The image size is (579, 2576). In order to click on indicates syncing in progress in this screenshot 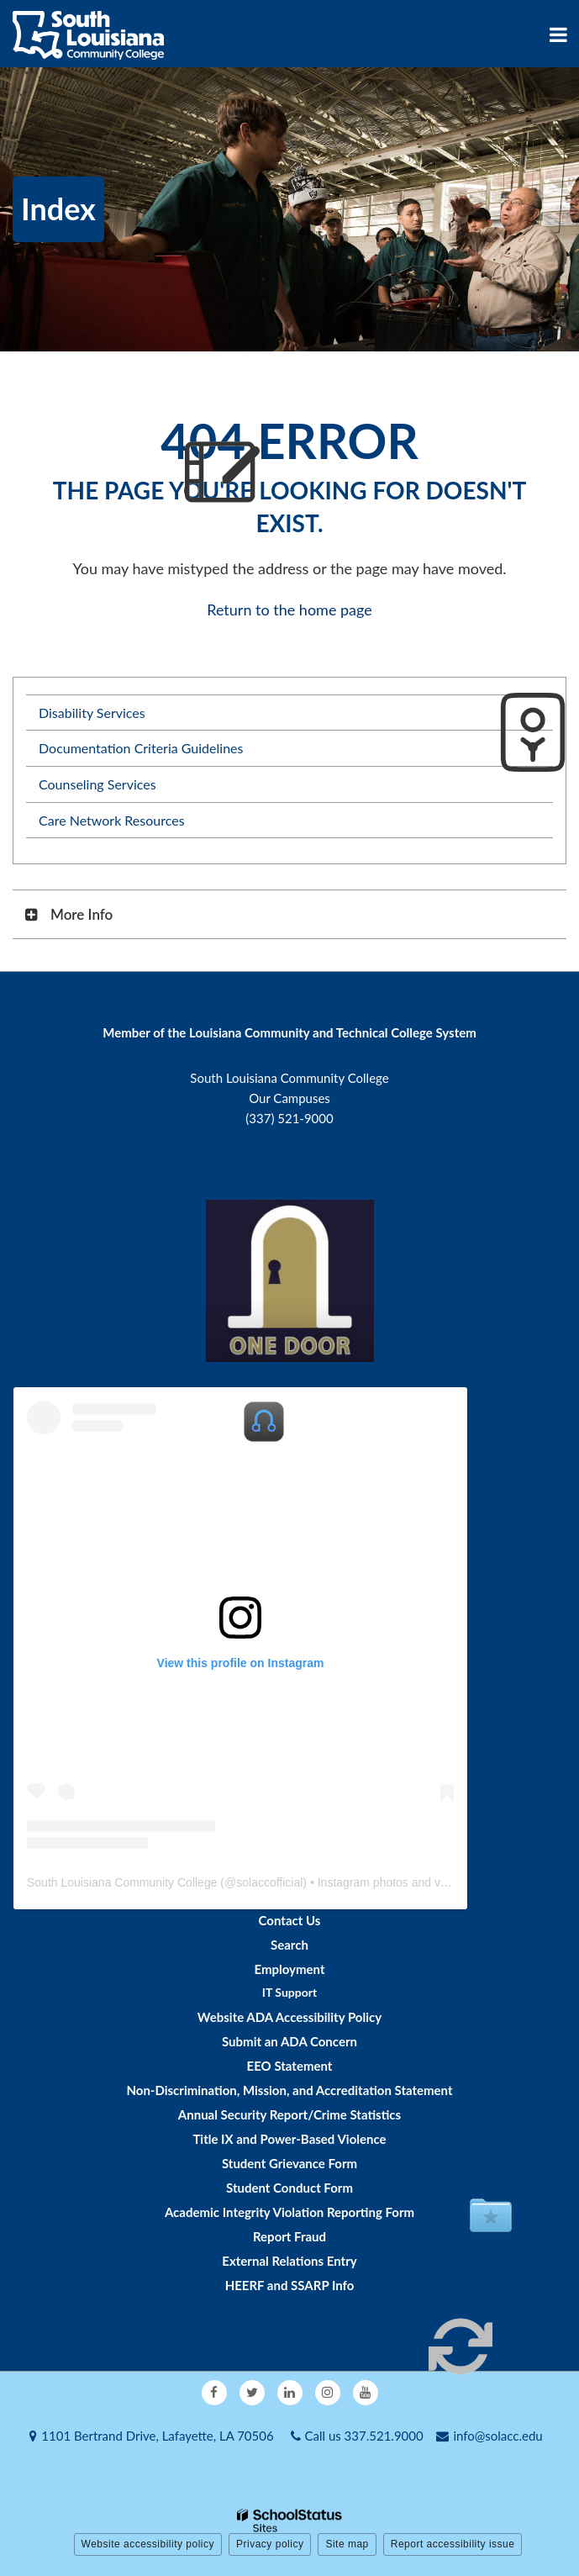, I will do `click(461, 2346)`.